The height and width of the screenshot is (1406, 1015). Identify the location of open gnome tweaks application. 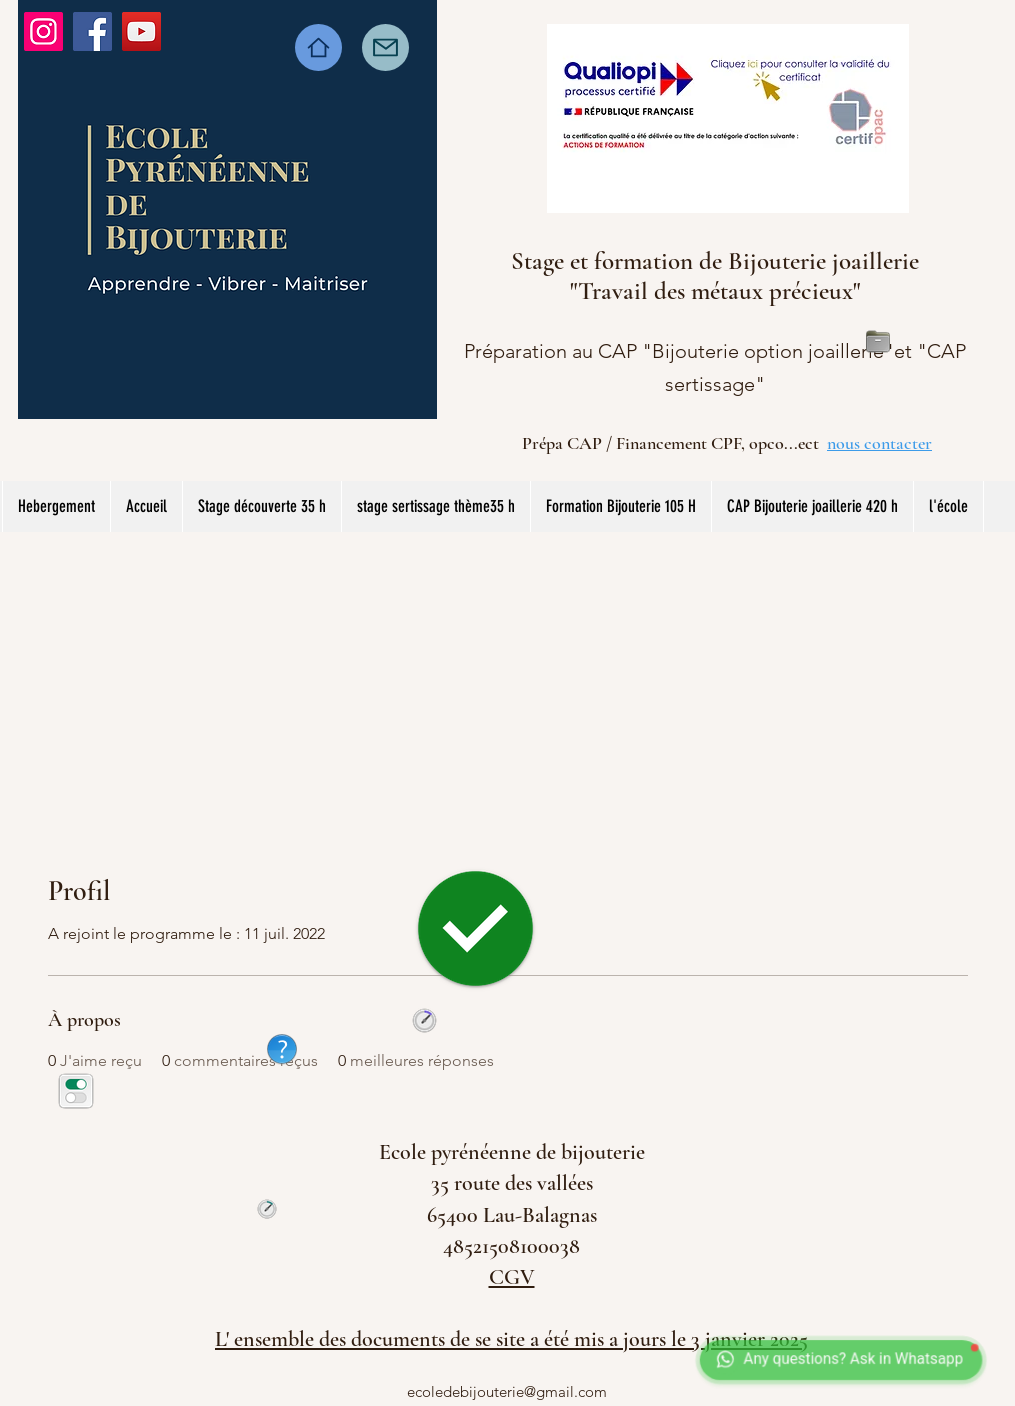
(76, 1091).